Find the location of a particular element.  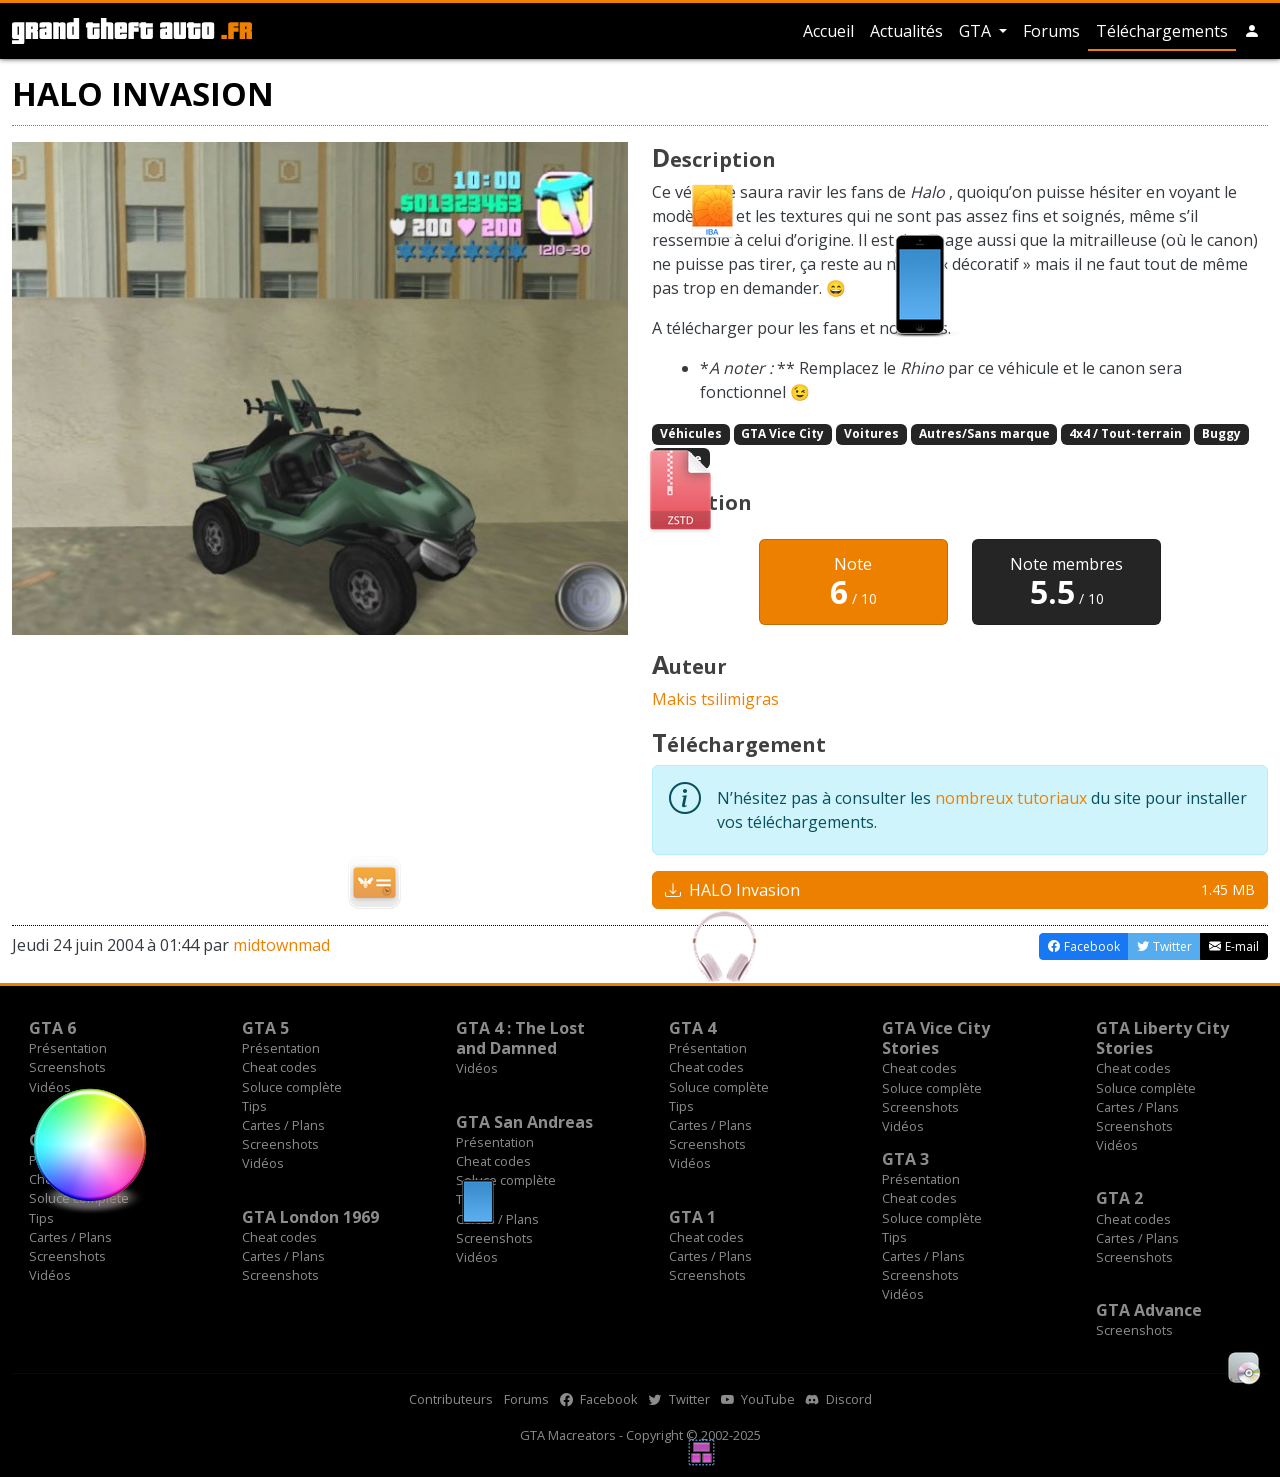

iPad Pro device connected to your system is located at coordinates (478, 1202).